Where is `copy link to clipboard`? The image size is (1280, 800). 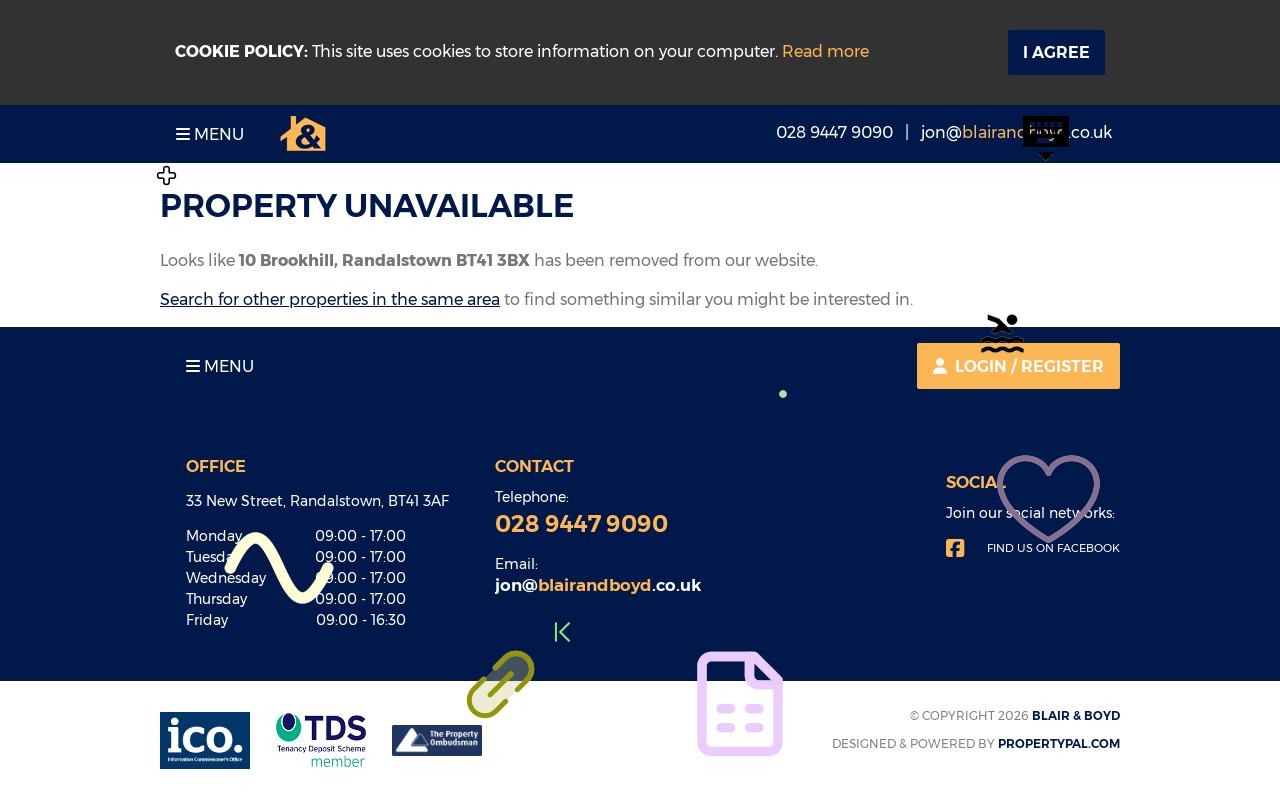 copy link to clipboard is located at coordinates (500, 684).